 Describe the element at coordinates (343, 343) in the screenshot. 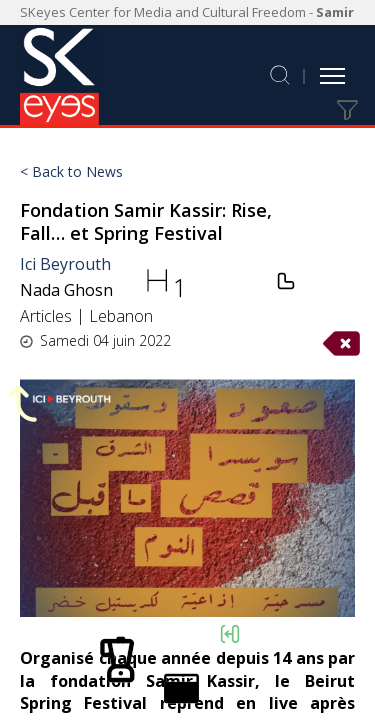

I see `delete the last character typed` at that location.